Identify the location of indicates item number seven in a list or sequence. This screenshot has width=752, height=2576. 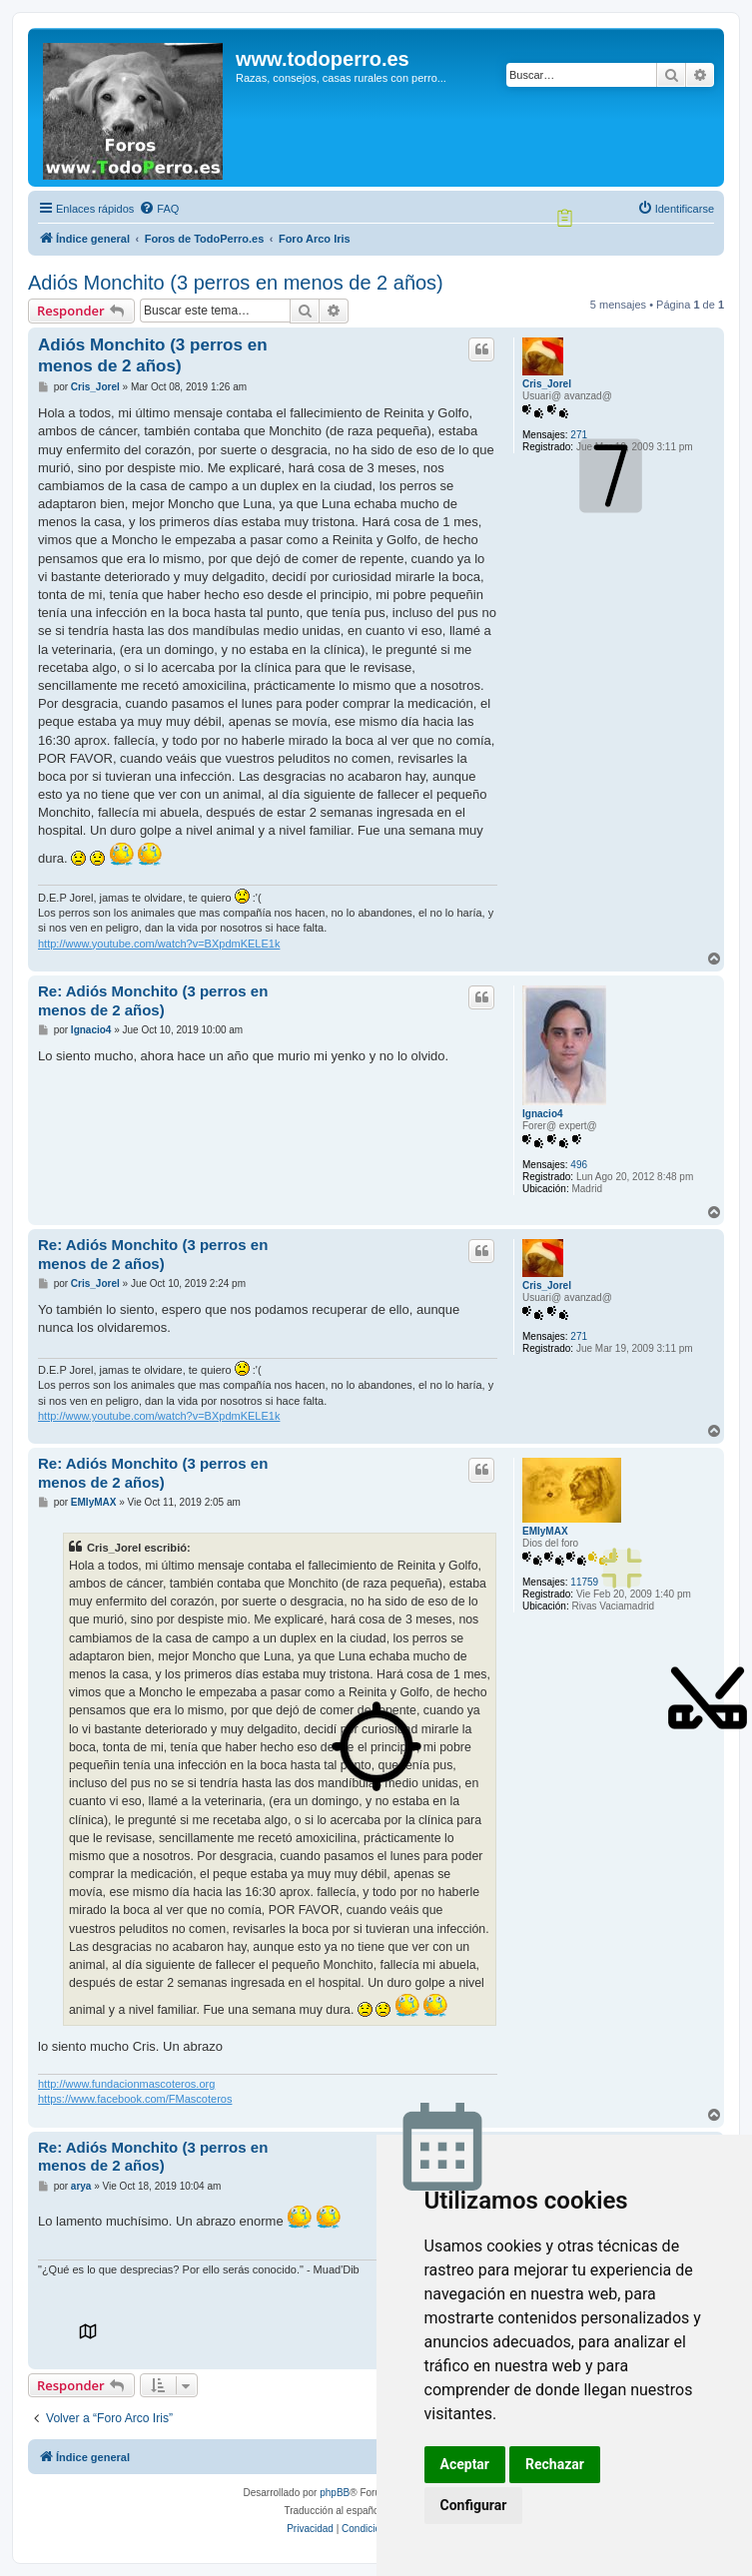
(610, 475).